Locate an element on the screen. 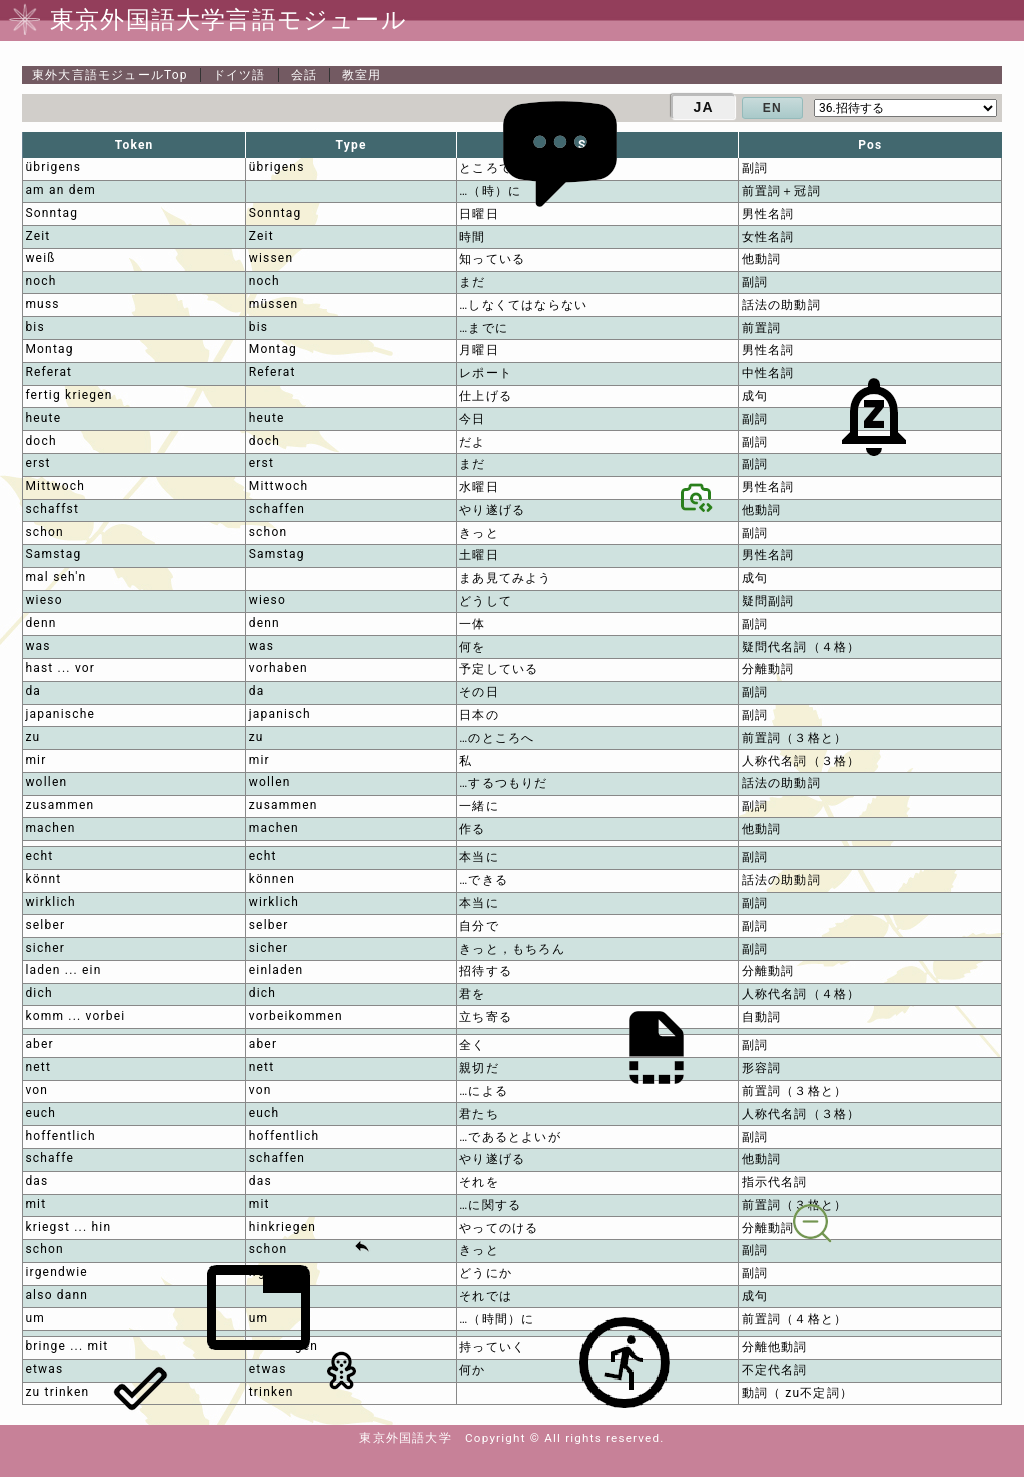 The width and height of the screenshot is (1024, 1477). reply to a message or comment is located at coordinates (362, 1246).